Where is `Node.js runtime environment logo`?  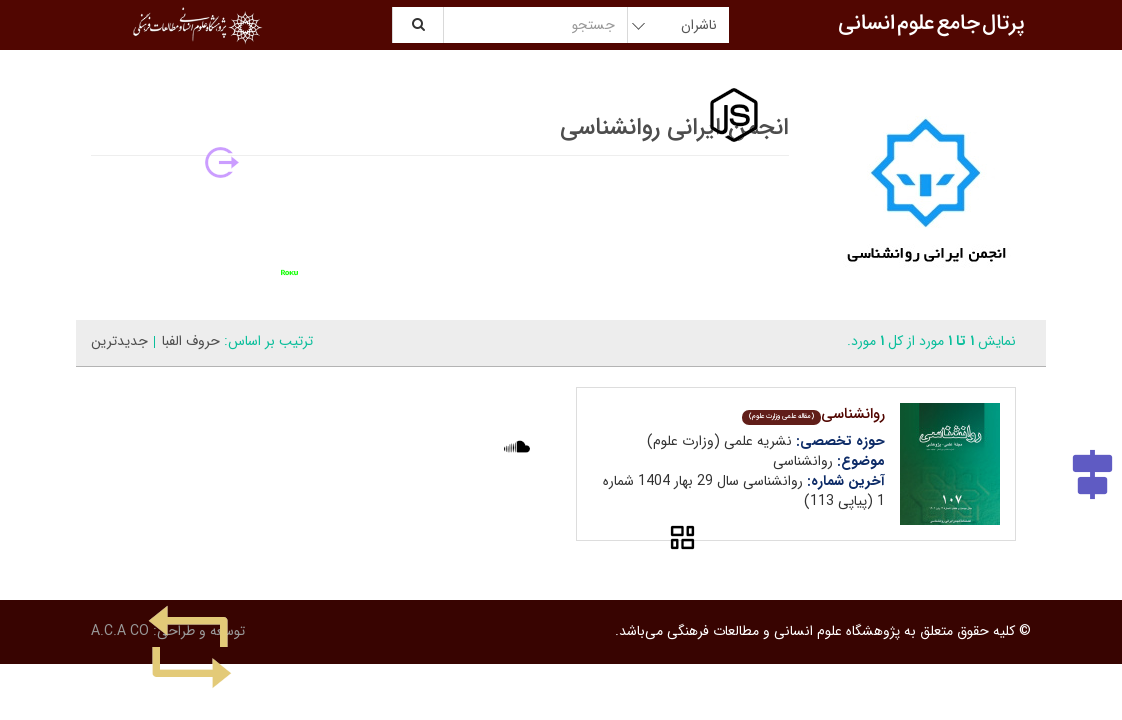
Node.js runtime environment logo is located at coordinates (734, 115).